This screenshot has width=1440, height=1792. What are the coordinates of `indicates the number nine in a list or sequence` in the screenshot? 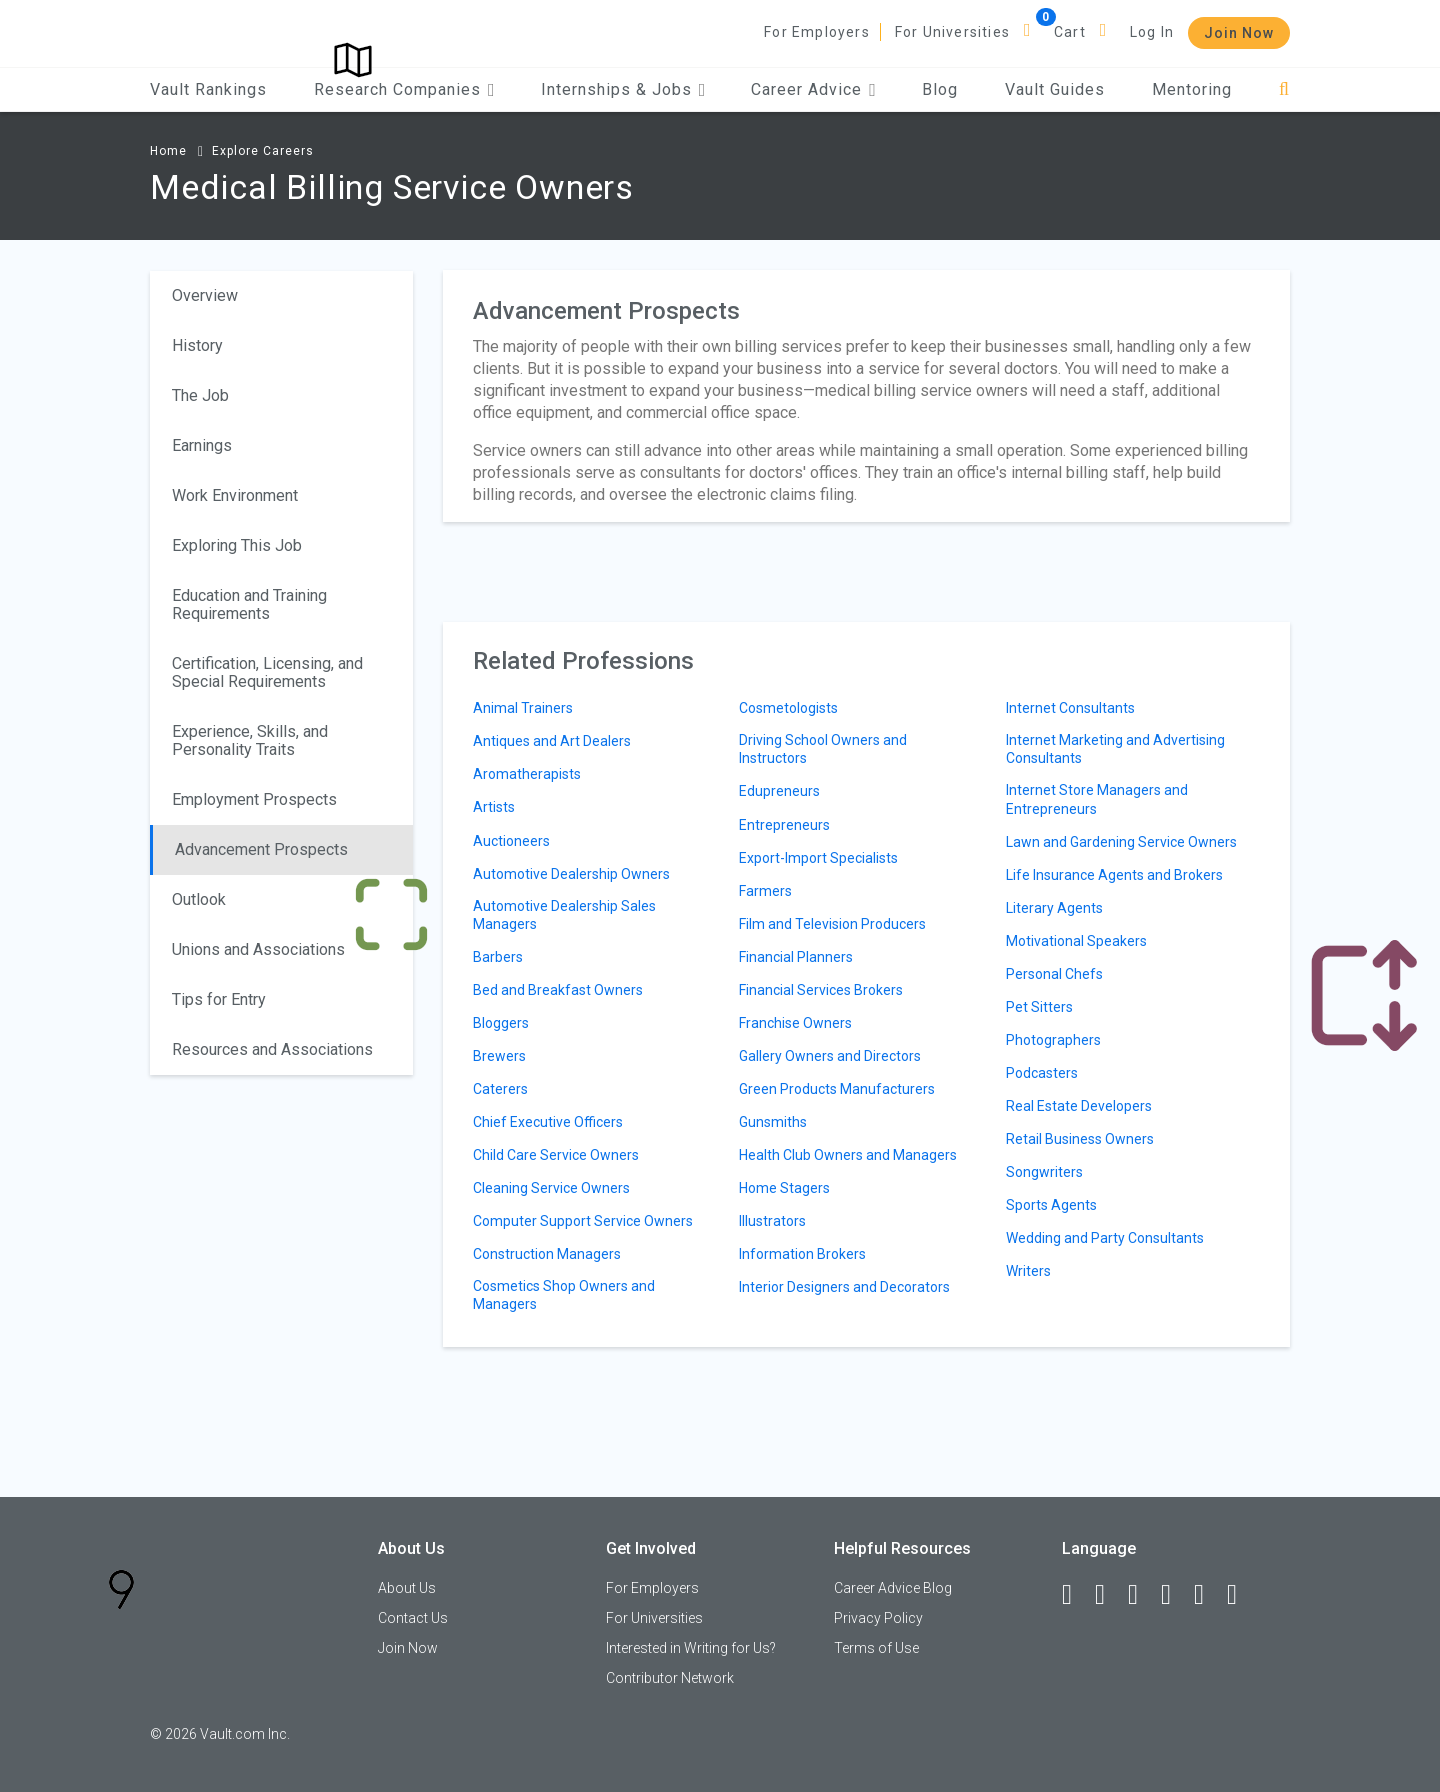 It's located at (121, 1589).